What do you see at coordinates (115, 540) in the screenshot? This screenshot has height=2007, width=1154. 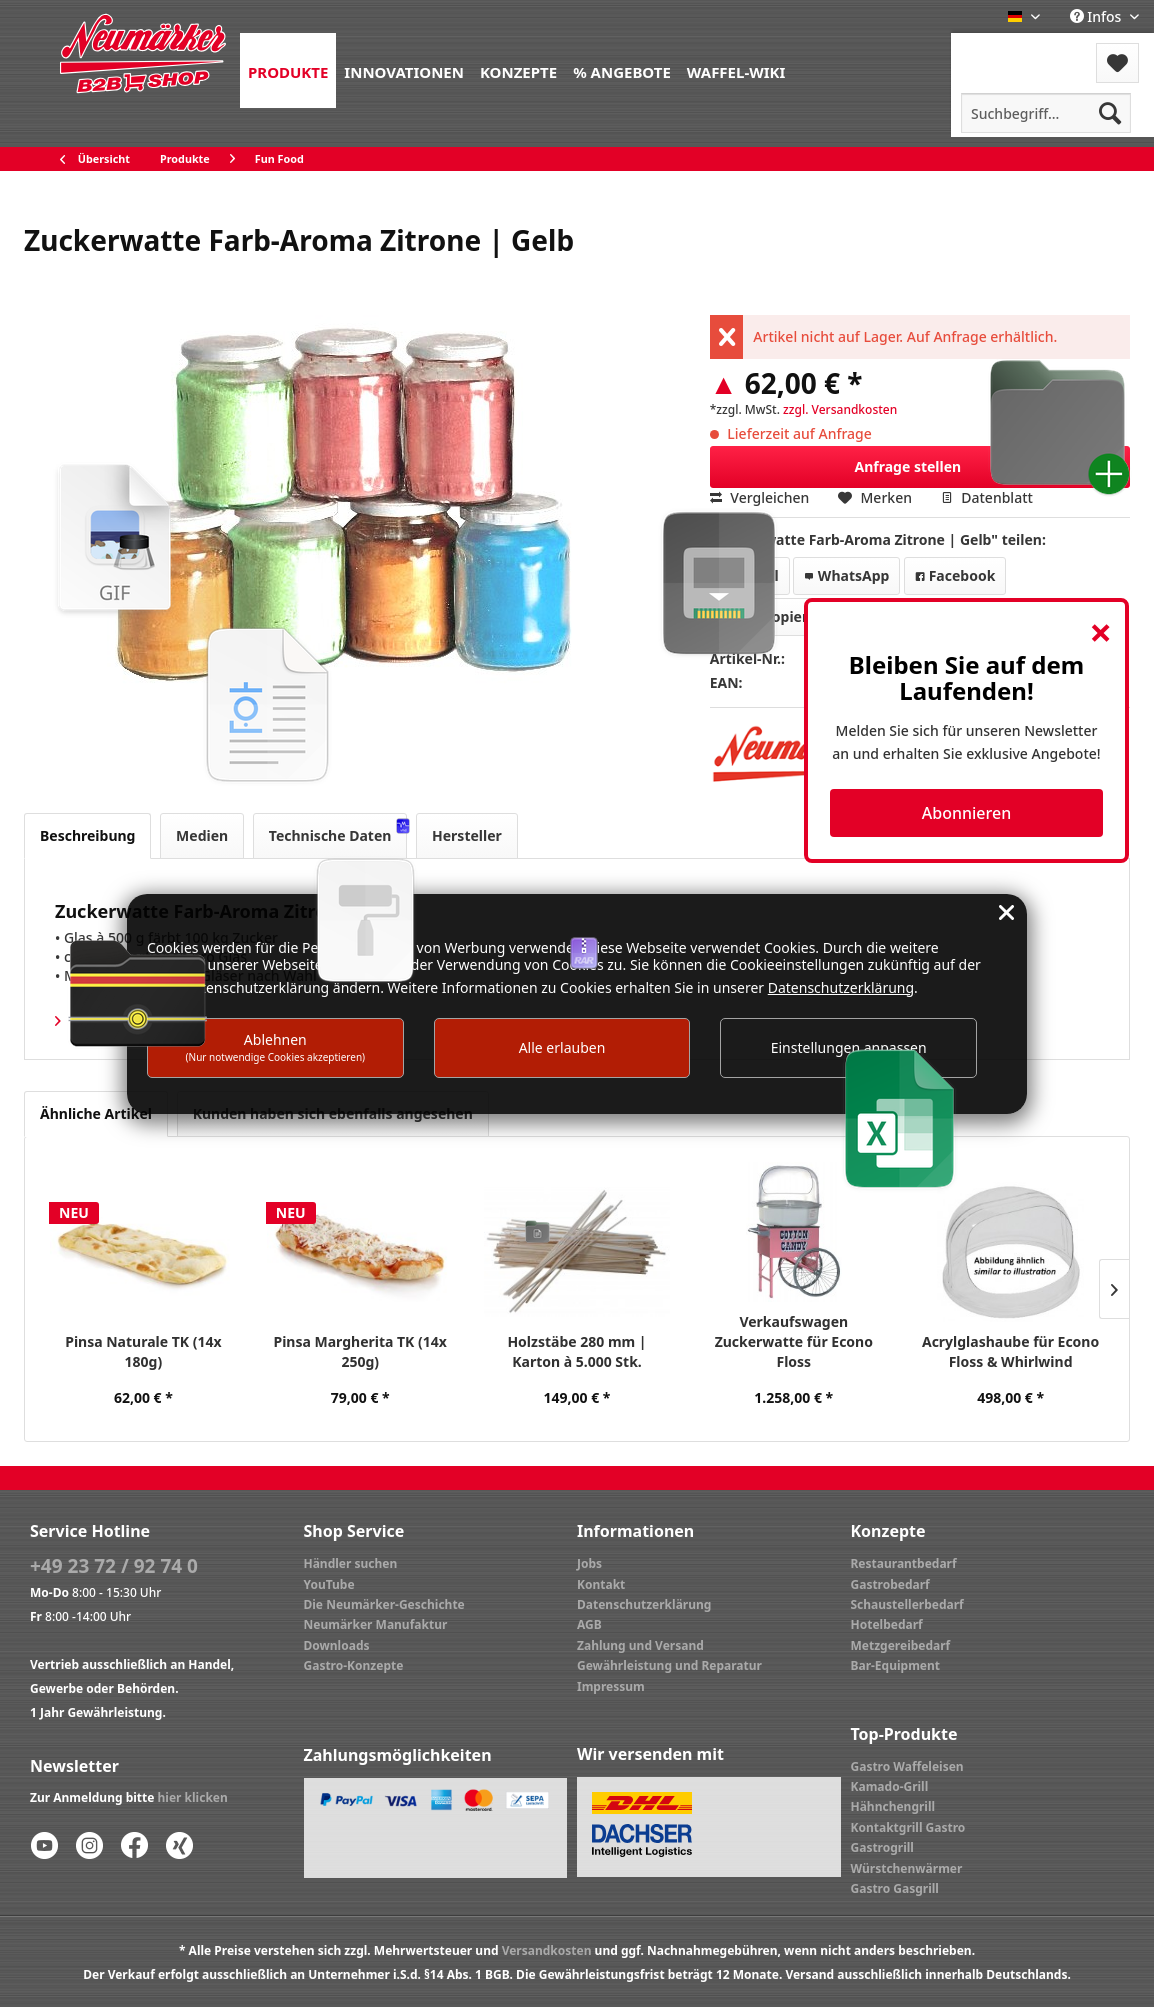 I see `a GIF image file` at bounding box center [115, 540].